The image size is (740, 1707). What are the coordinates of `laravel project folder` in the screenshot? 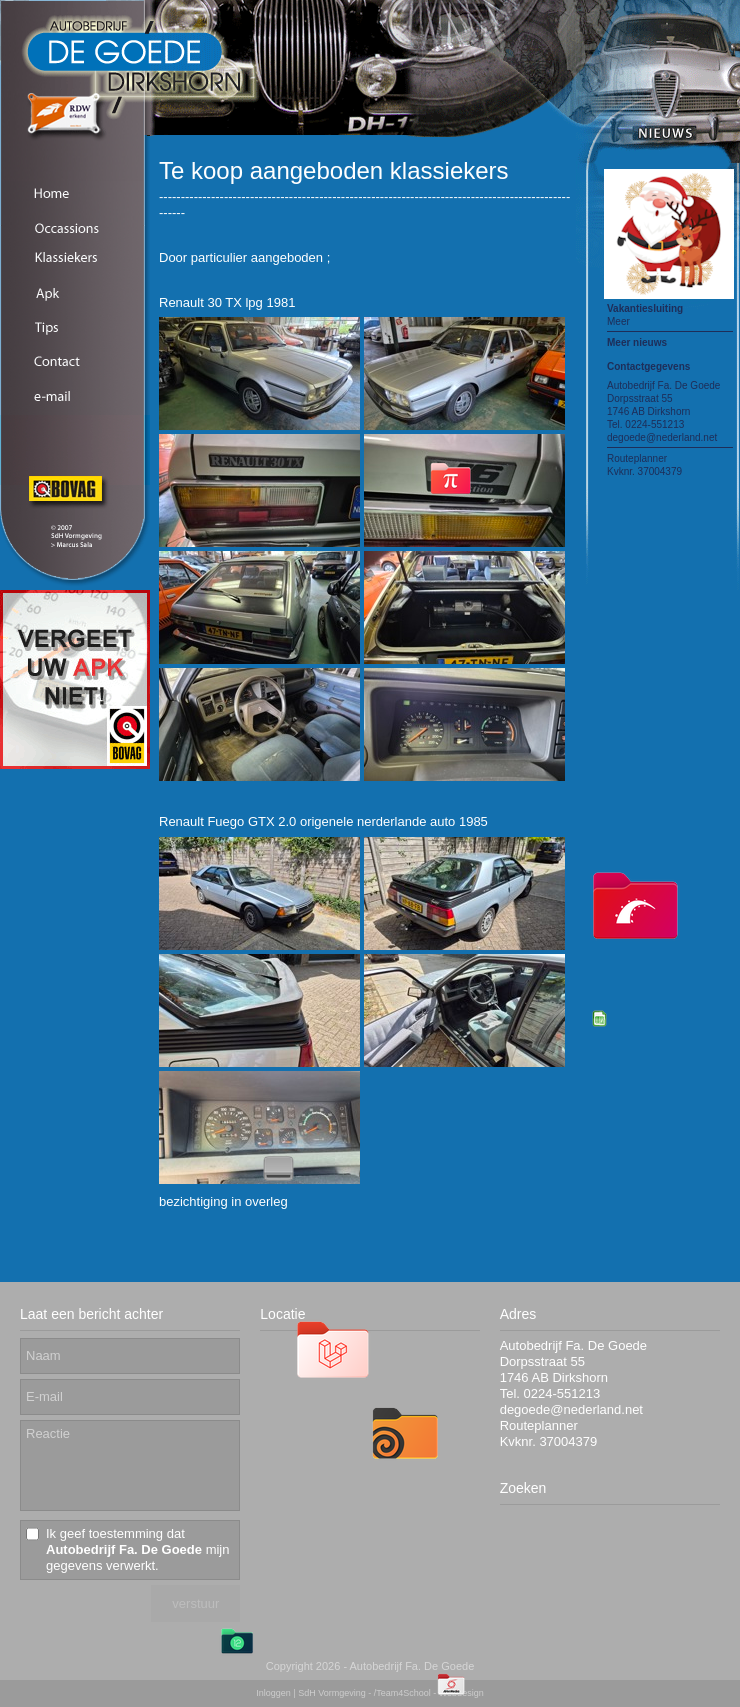 It's located at (332, 1351).